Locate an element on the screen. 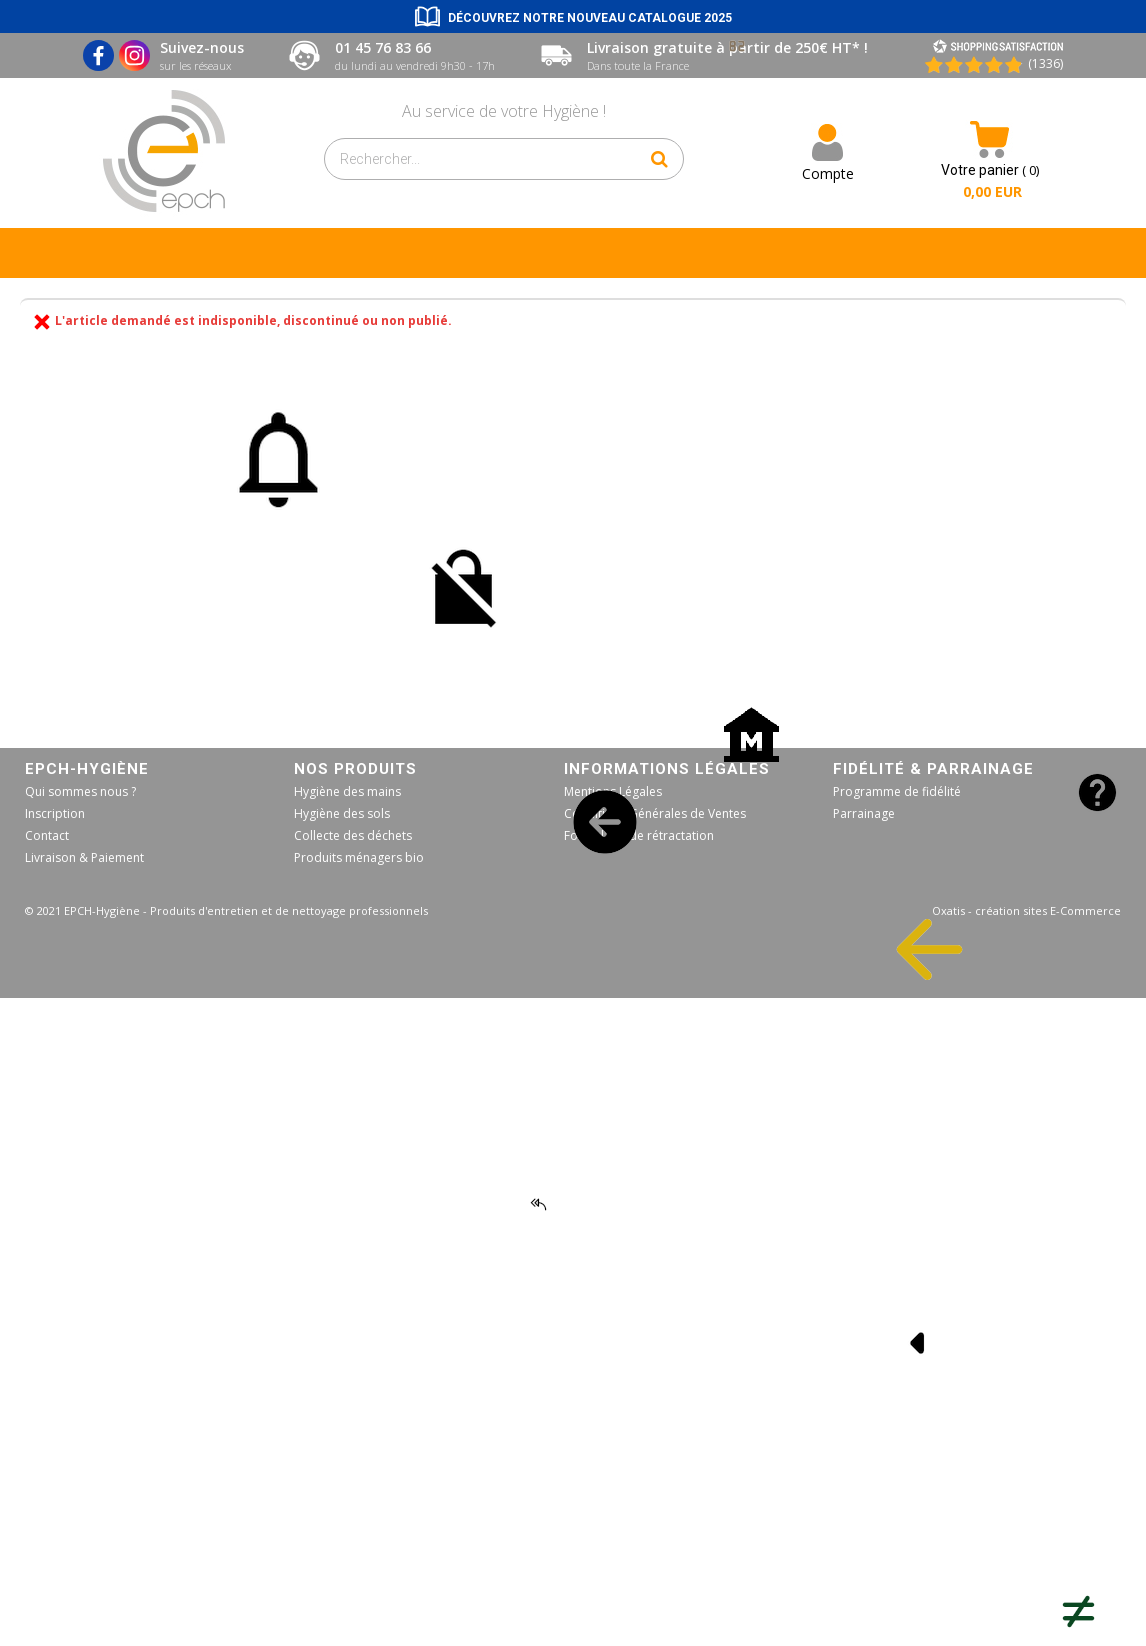 The image size is (1146, 1646). view nearby museums on the map is located at coordinates (751, 734).